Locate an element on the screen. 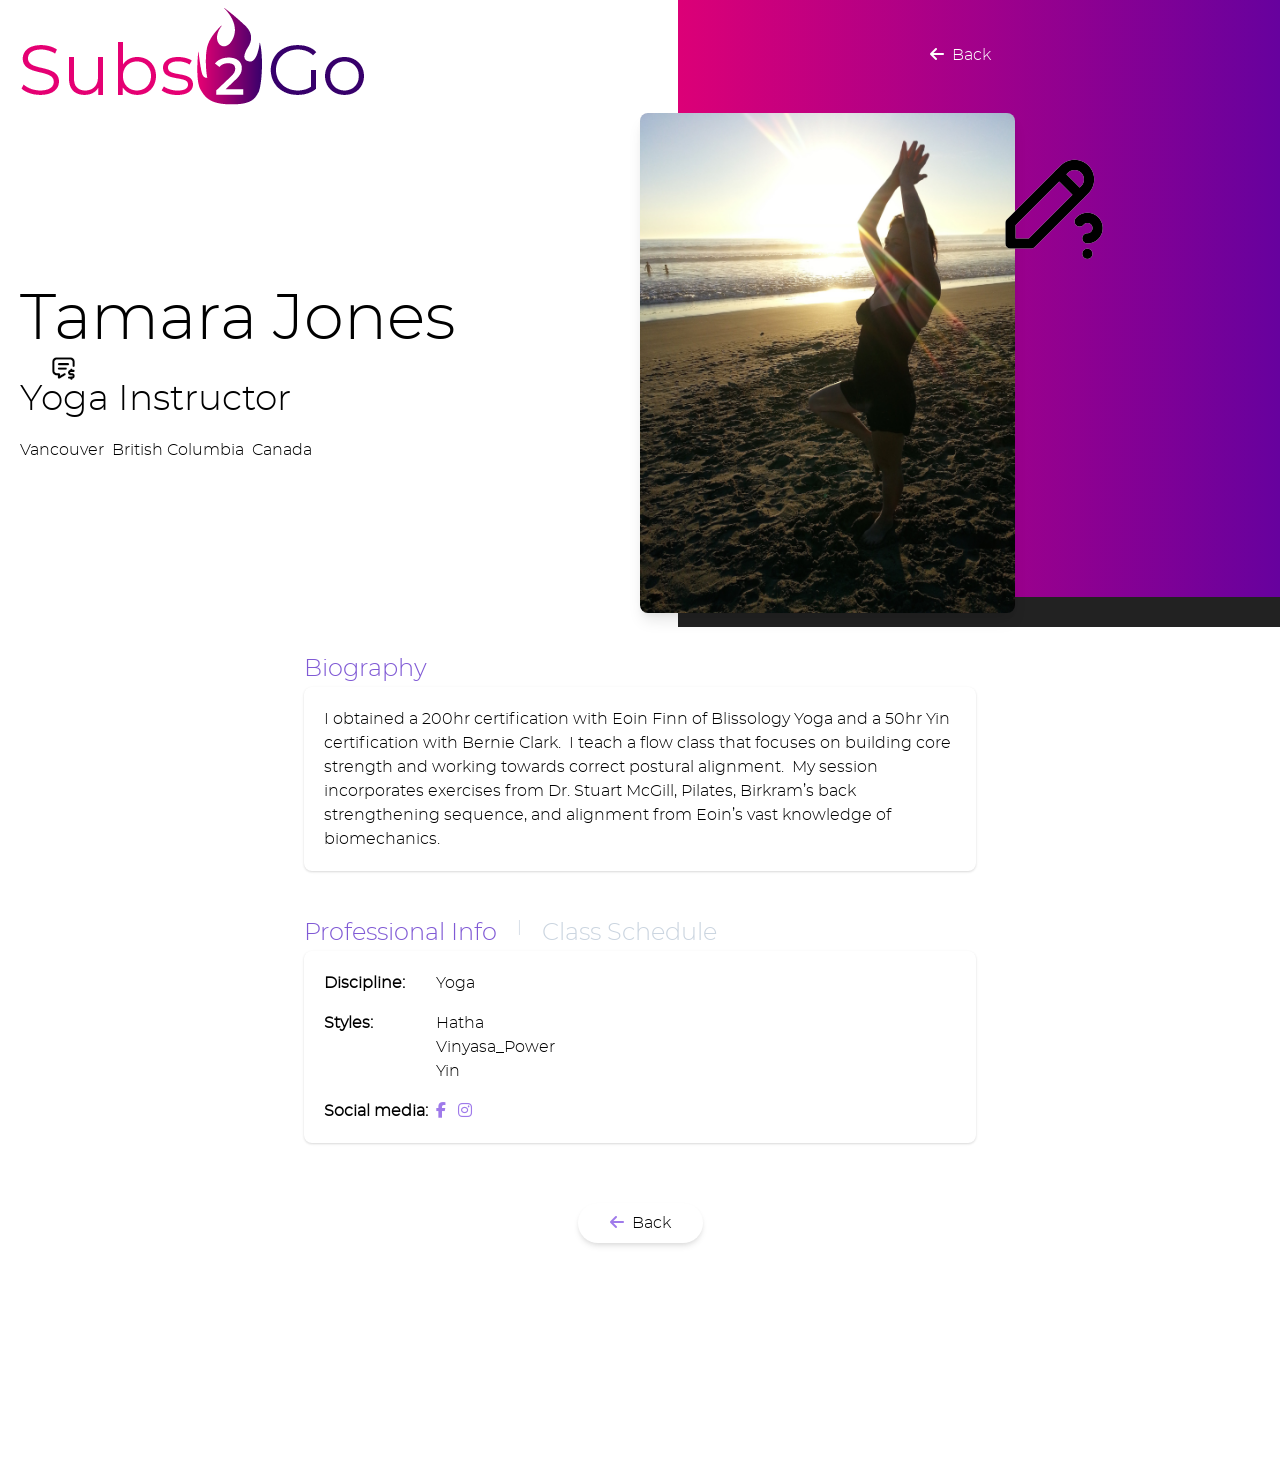 The height and width of the screenshot is (1467, 1280). edit help or writing assistance is located at coordinates (1051, 202).